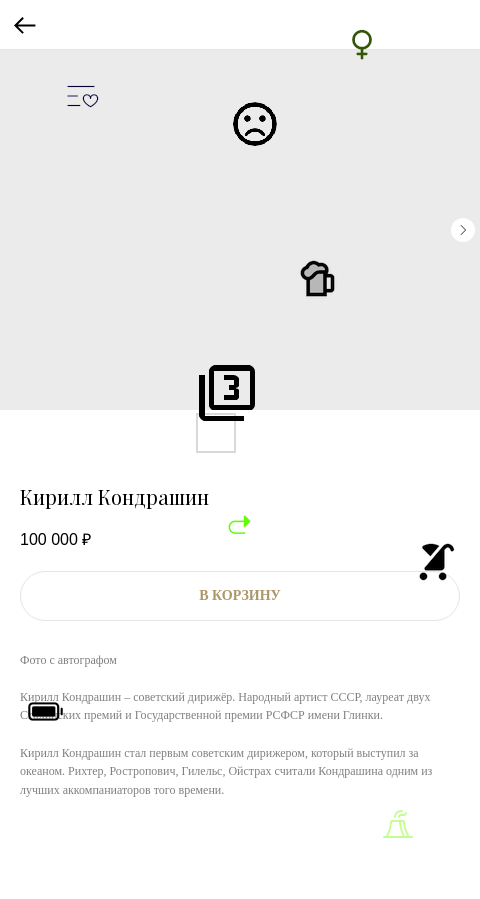  What do you see at coordinates (45, 711) in the screenshot?
I see `indicates battery is fully charged` at bounding box center [45, 711].